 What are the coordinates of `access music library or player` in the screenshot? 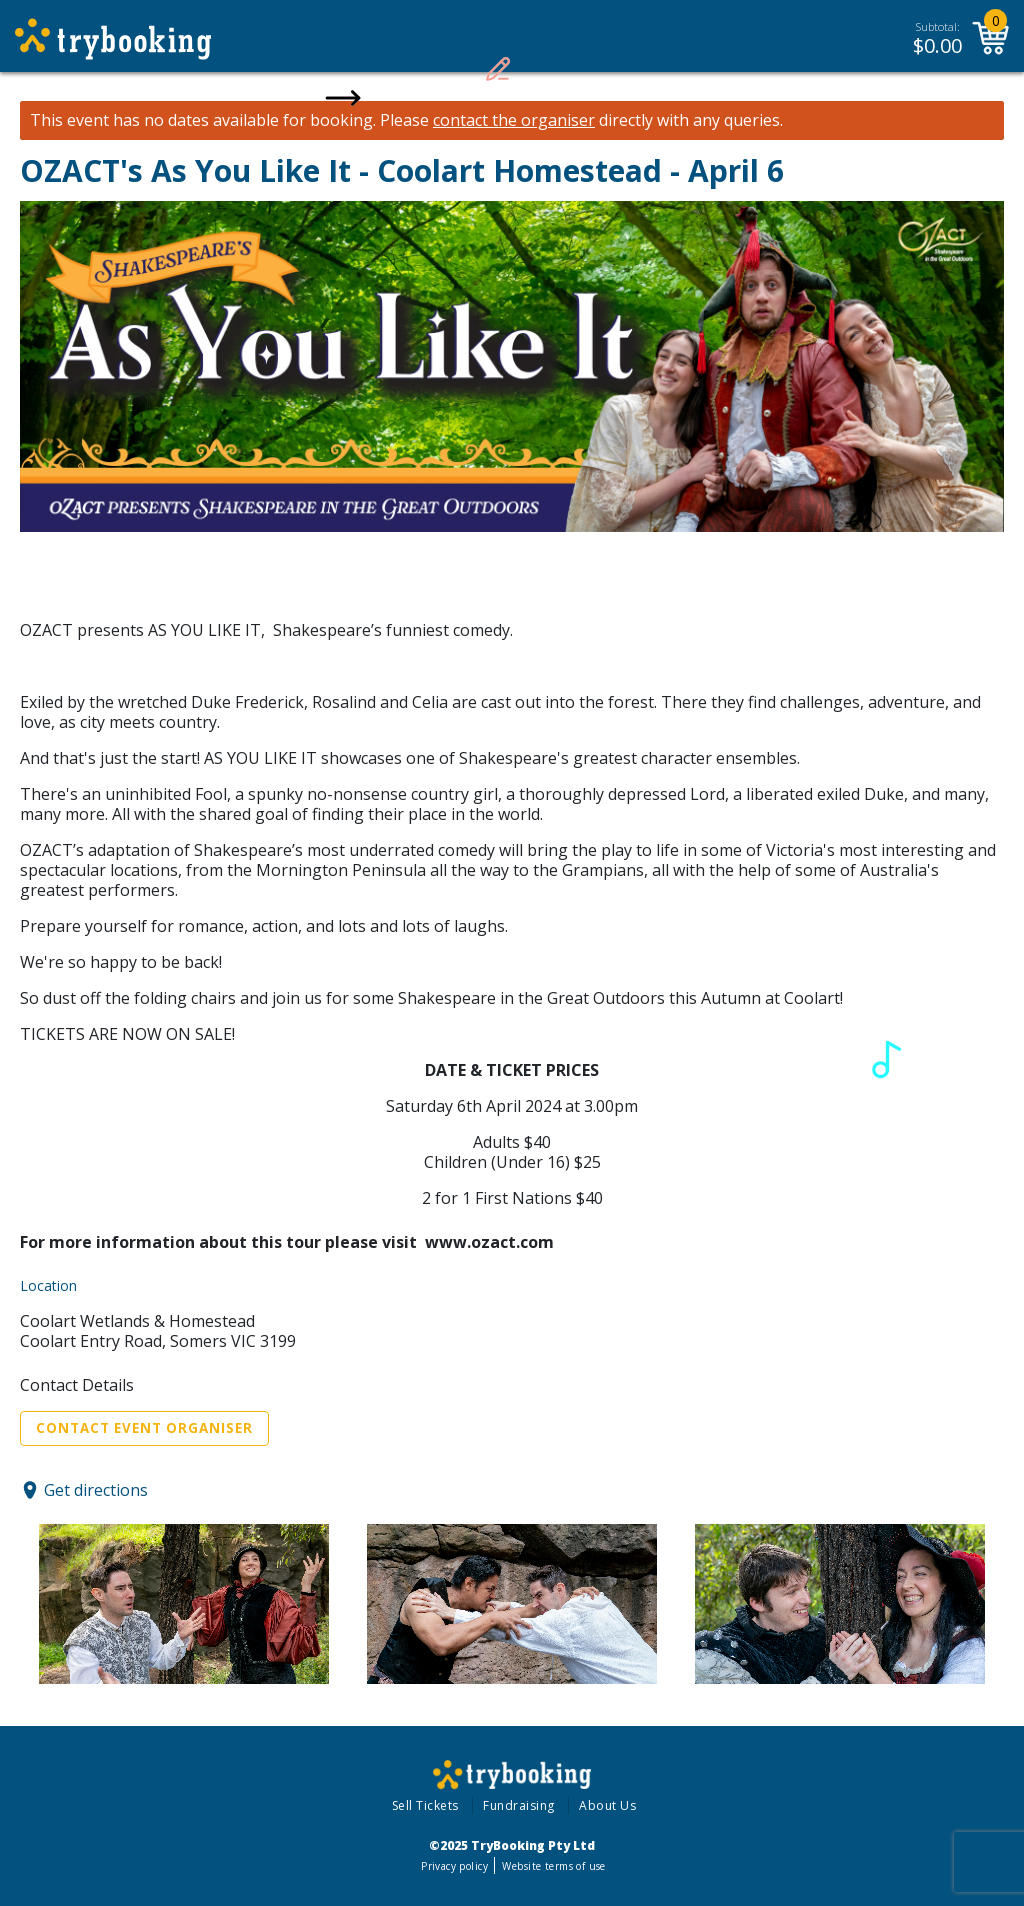 It's located at (887, 1059).